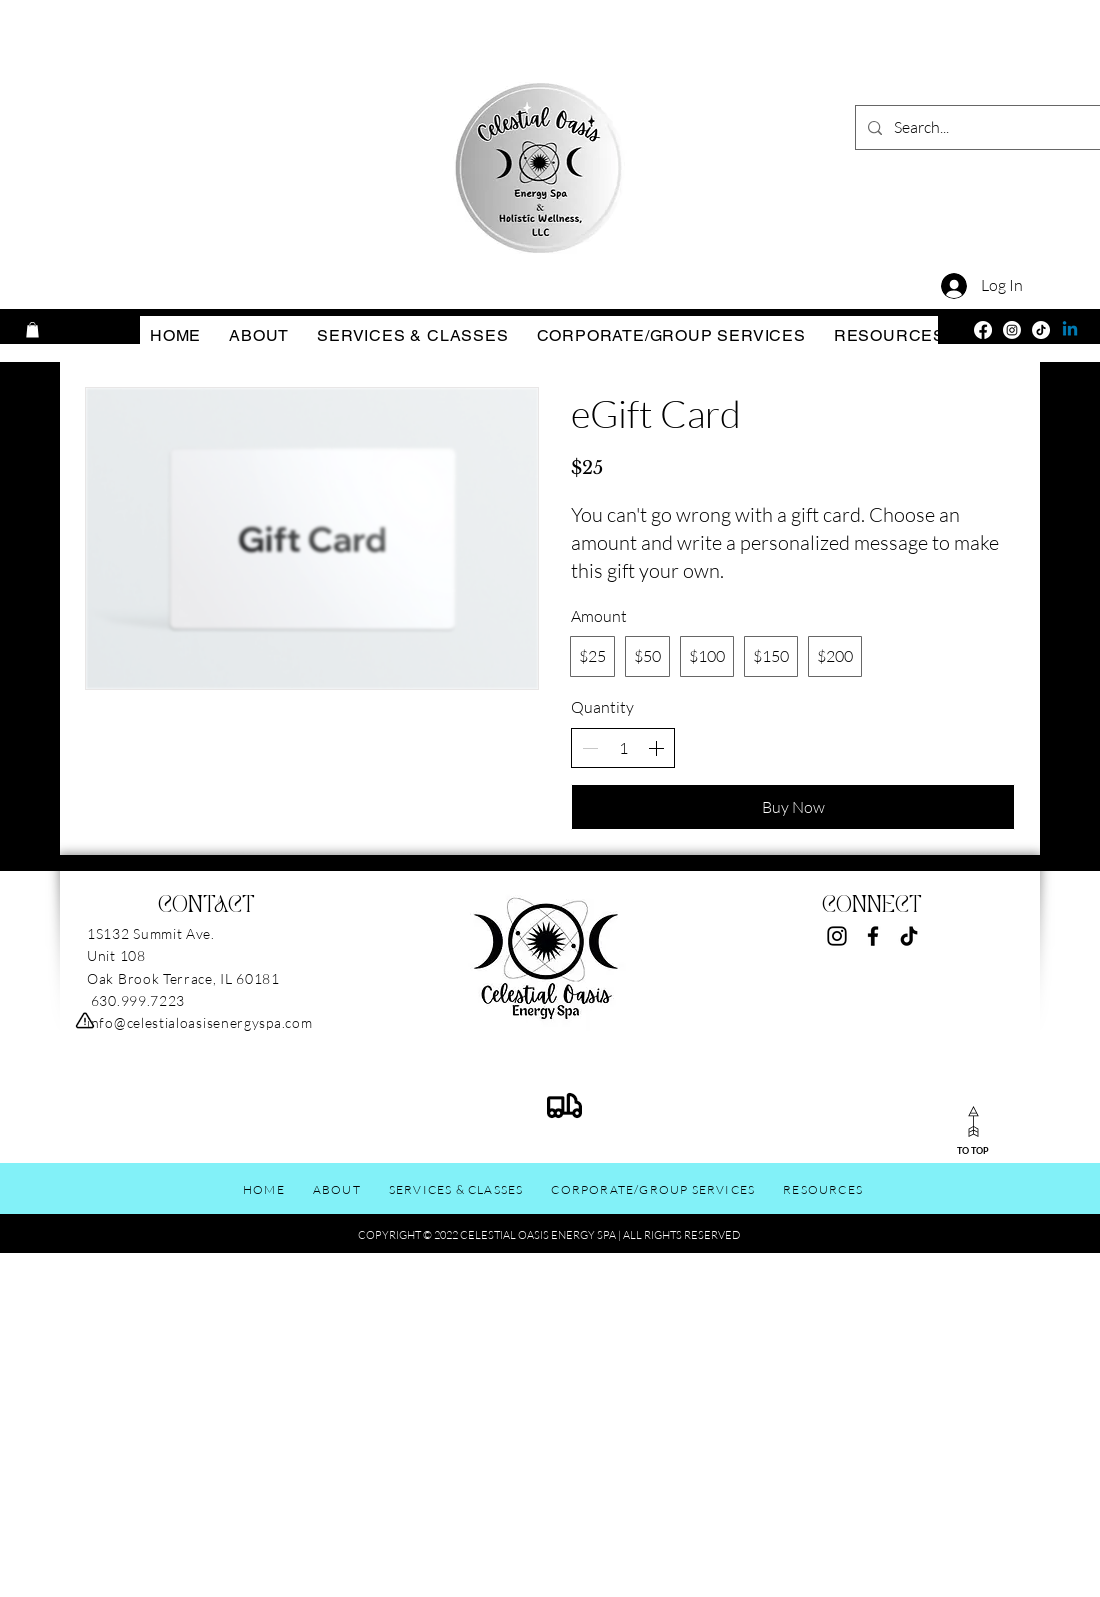 Image resolution: width=1100 pixels, height=1597 pixels. What do you see at coordinates (564, 1105) in the screenshot?
I see `track shipping or delivery status` at bounding box center [564, 1105].